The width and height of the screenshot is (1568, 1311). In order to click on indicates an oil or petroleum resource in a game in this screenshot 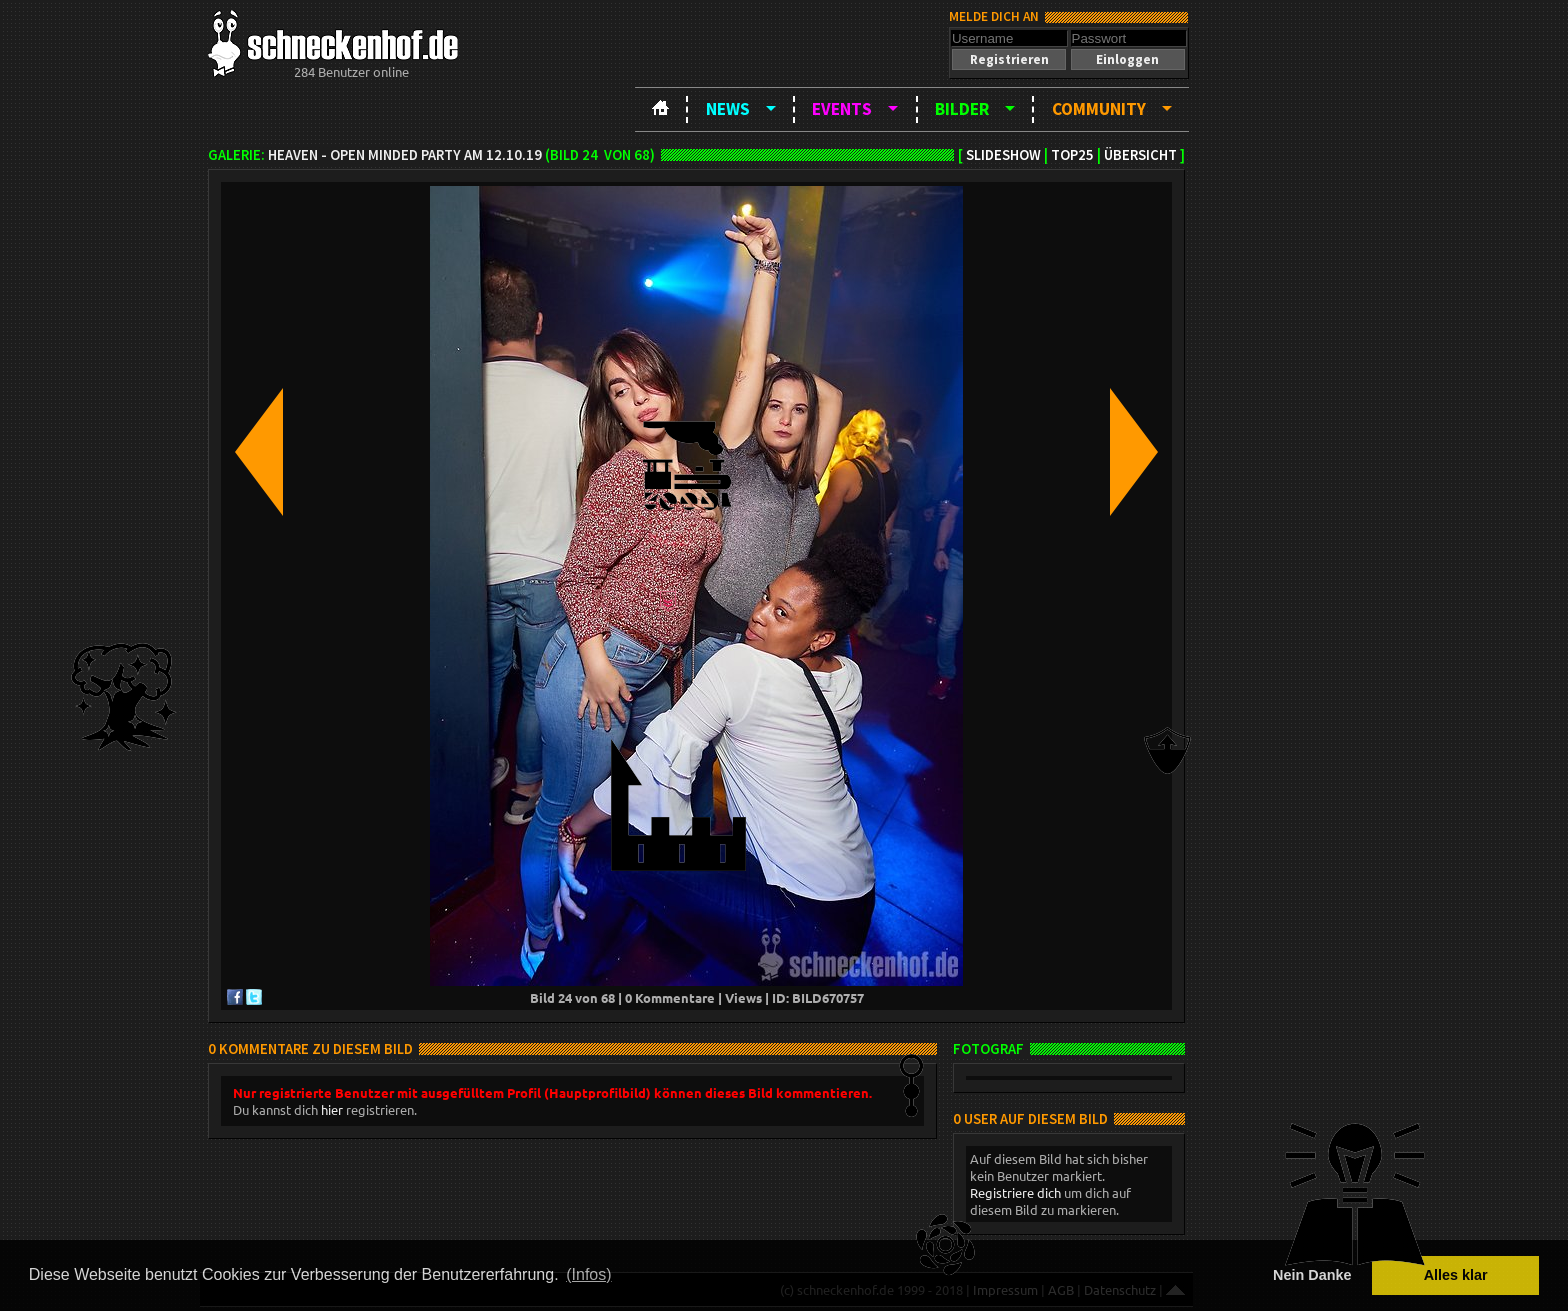, I will do `click(945, 1244)`.